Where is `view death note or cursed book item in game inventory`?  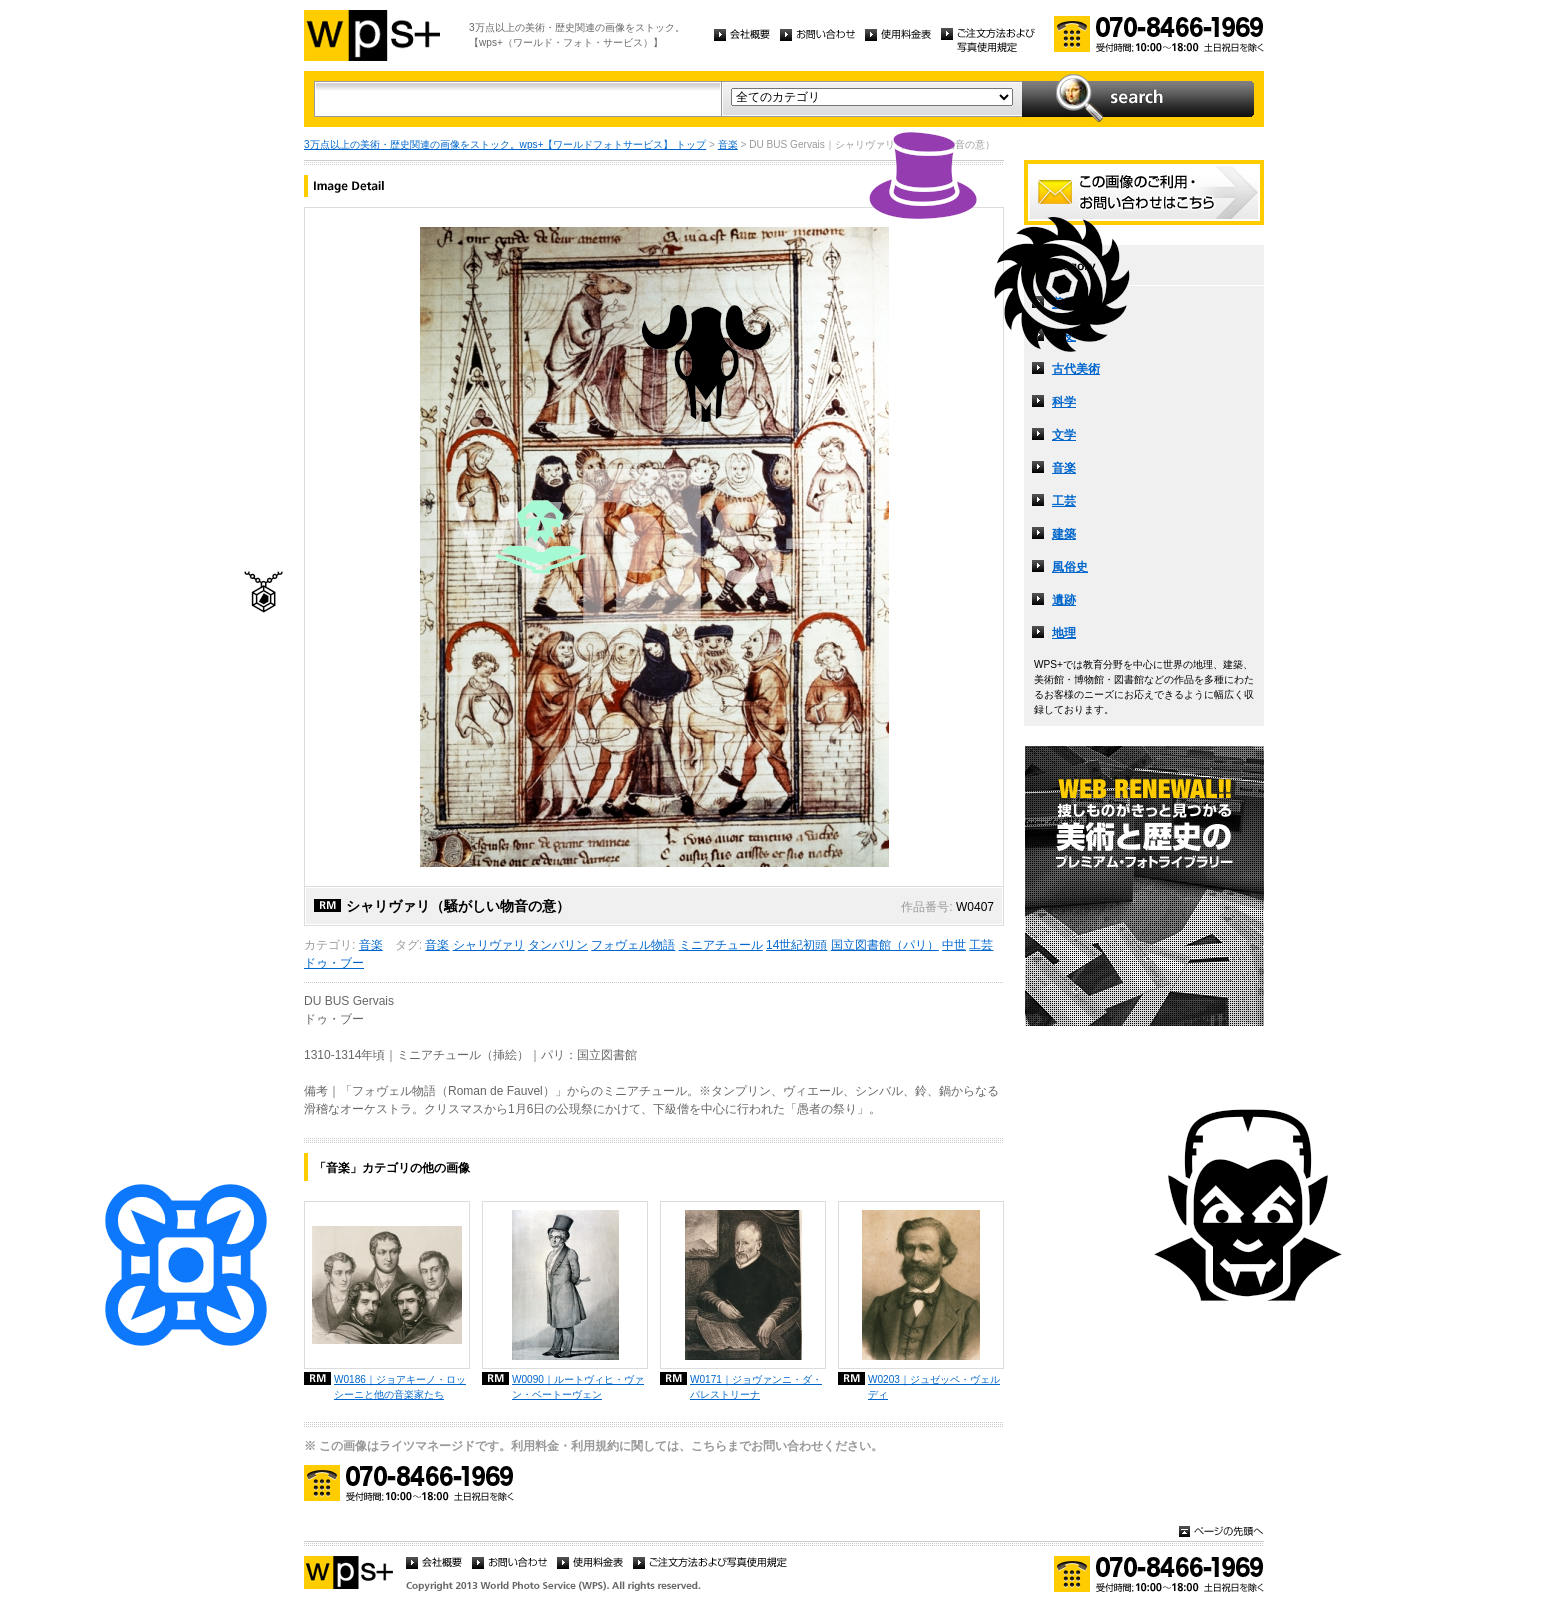 view death note or cursed book item in game inventory is located at coordinates (540, 539).